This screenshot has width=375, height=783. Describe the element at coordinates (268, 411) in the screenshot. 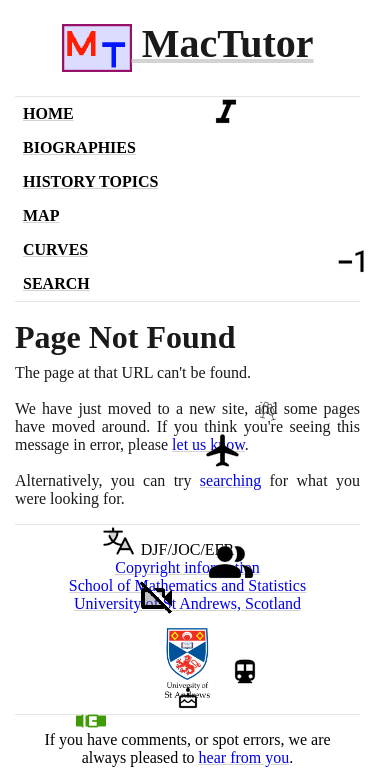

I see `celebrate an achievement or milestone` at that location.